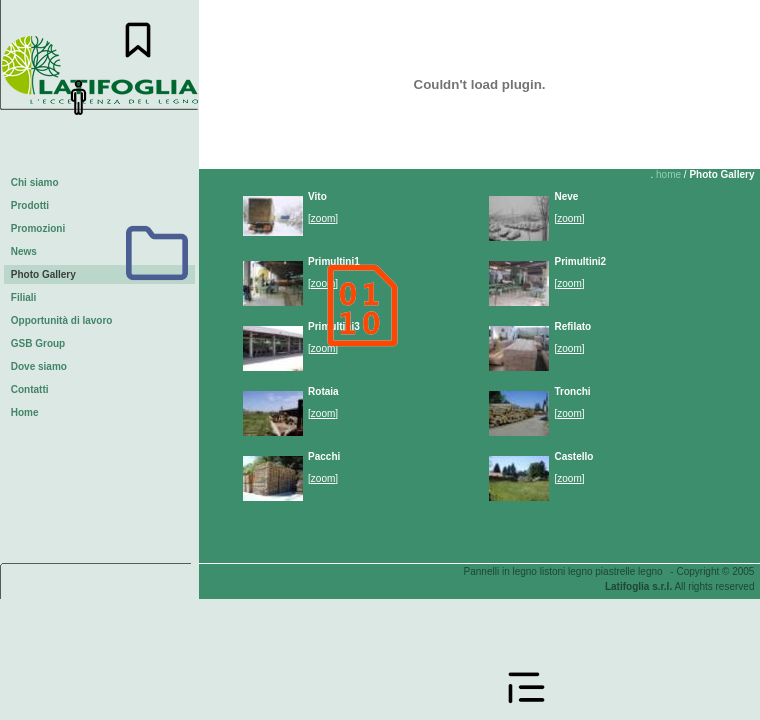 The height and width of the screenshot is (720, 760). I want to click on insert a block quote, so click(526, 686).